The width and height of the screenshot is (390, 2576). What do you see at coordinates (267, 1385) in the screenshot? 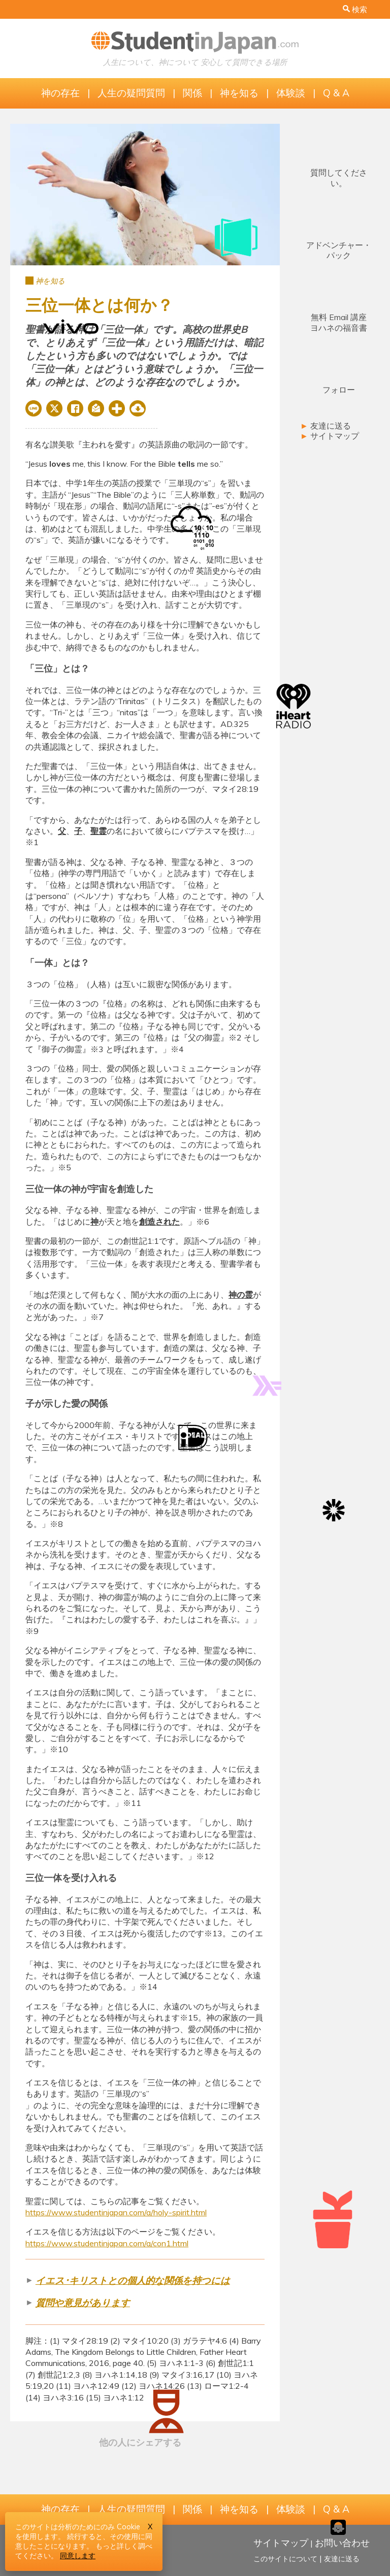
I see `indicates Haskell programming language` at bounding box center [267, 1385].